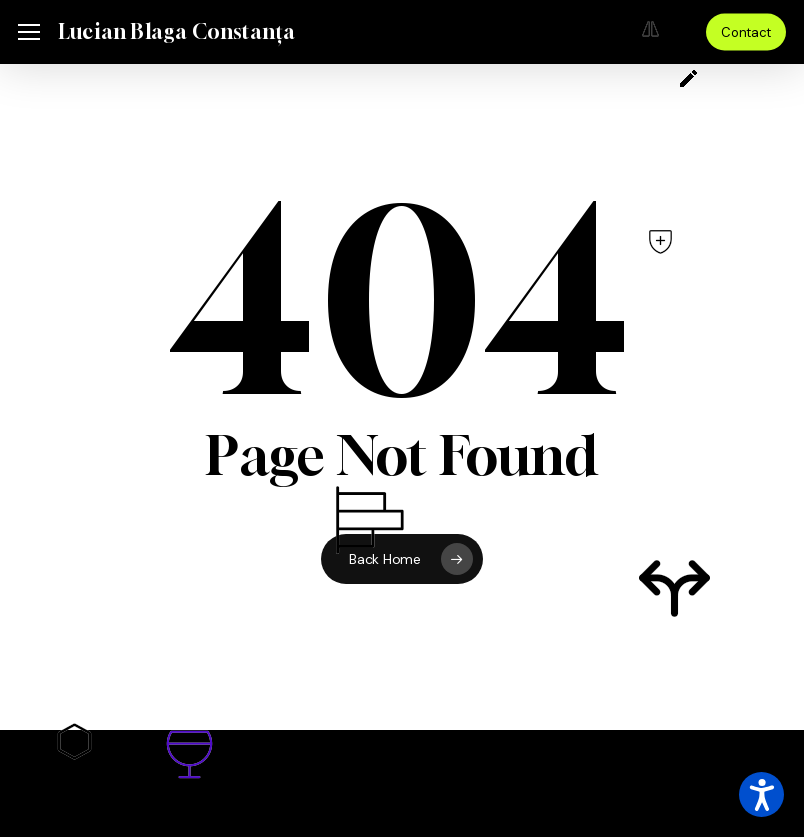 This screenshot has height=837, width=804. What do you see at coordinates (660, 240) in the screenshot?
I see `add new security protection` at bounding box center [660, 240].